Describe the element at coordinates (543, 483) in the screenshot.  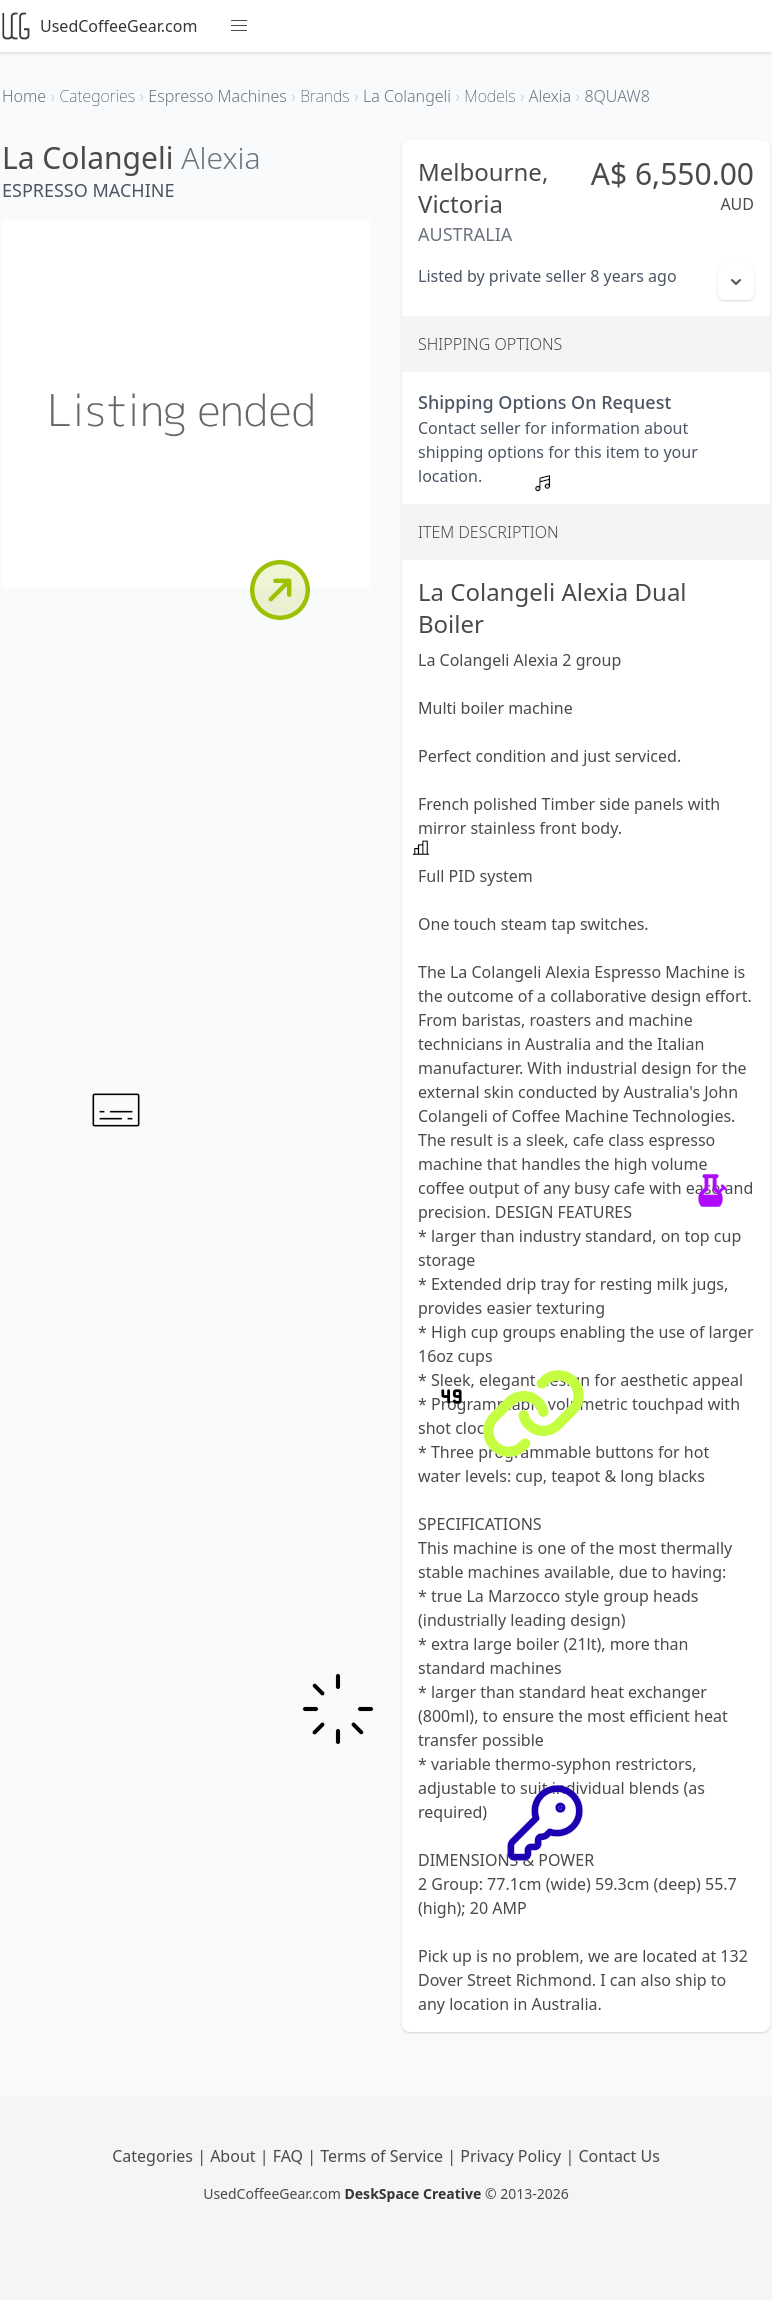
I see `access music or audio library` at that location.